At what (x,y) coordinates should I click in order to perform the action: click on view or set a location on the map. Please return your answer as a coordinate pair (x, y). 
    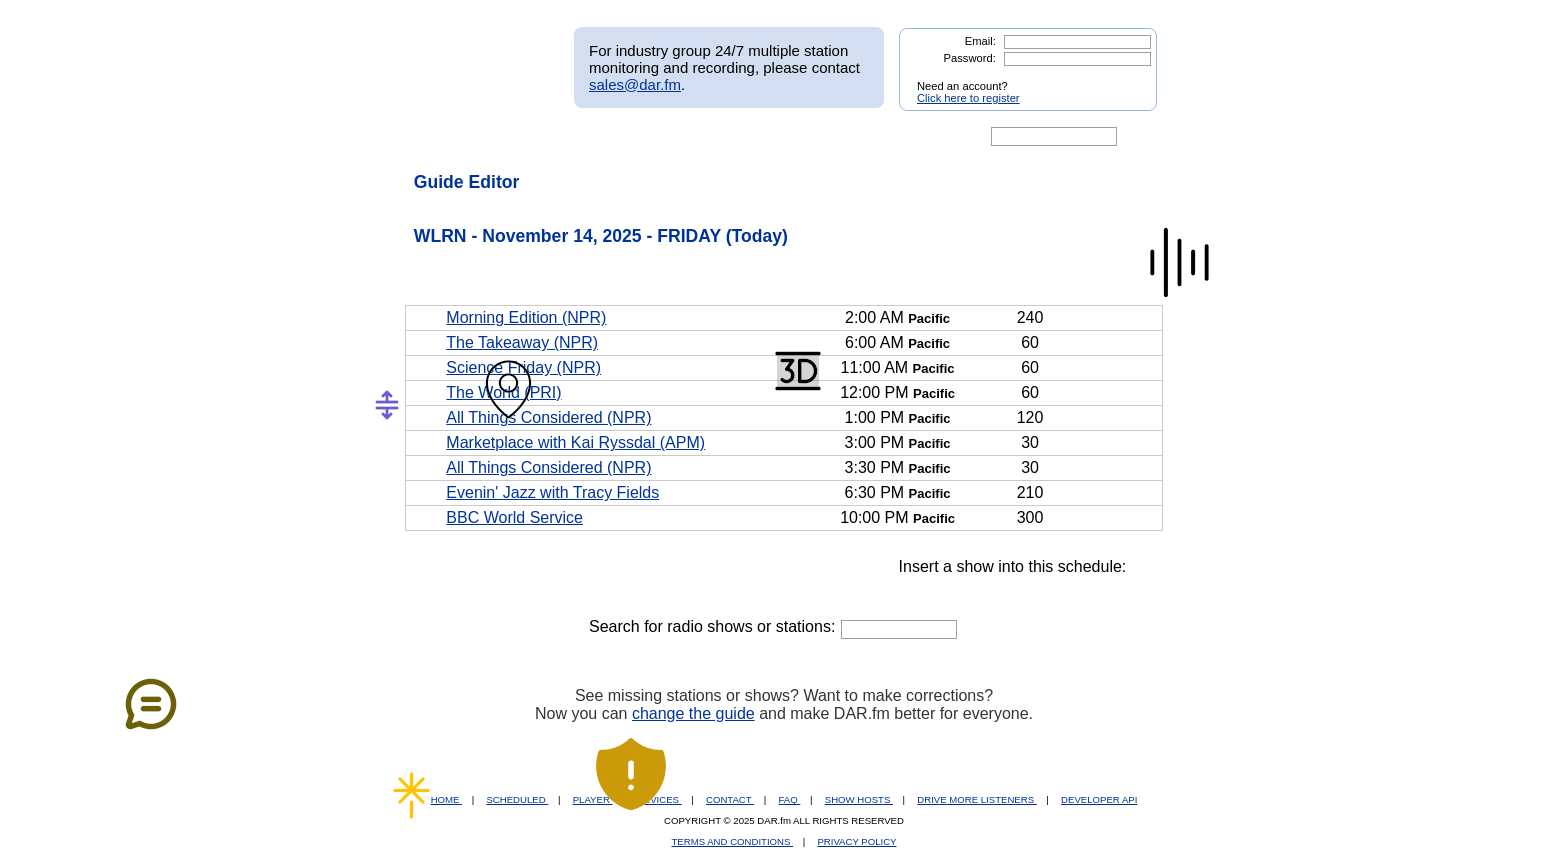
    Looking at the image, I should click on (508, 389).